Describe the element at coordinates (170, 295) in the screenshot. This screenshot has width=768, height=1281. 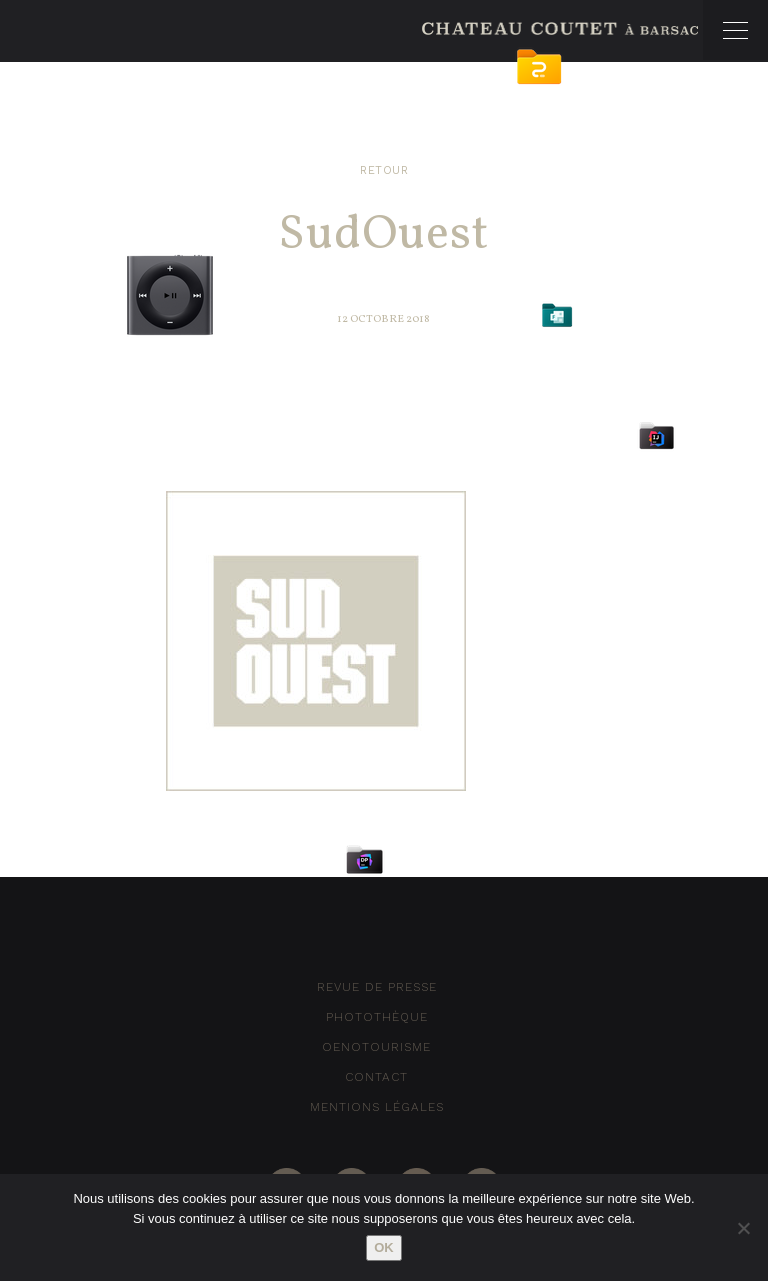
I see `manage your connected iPod shuffle device` at that location.